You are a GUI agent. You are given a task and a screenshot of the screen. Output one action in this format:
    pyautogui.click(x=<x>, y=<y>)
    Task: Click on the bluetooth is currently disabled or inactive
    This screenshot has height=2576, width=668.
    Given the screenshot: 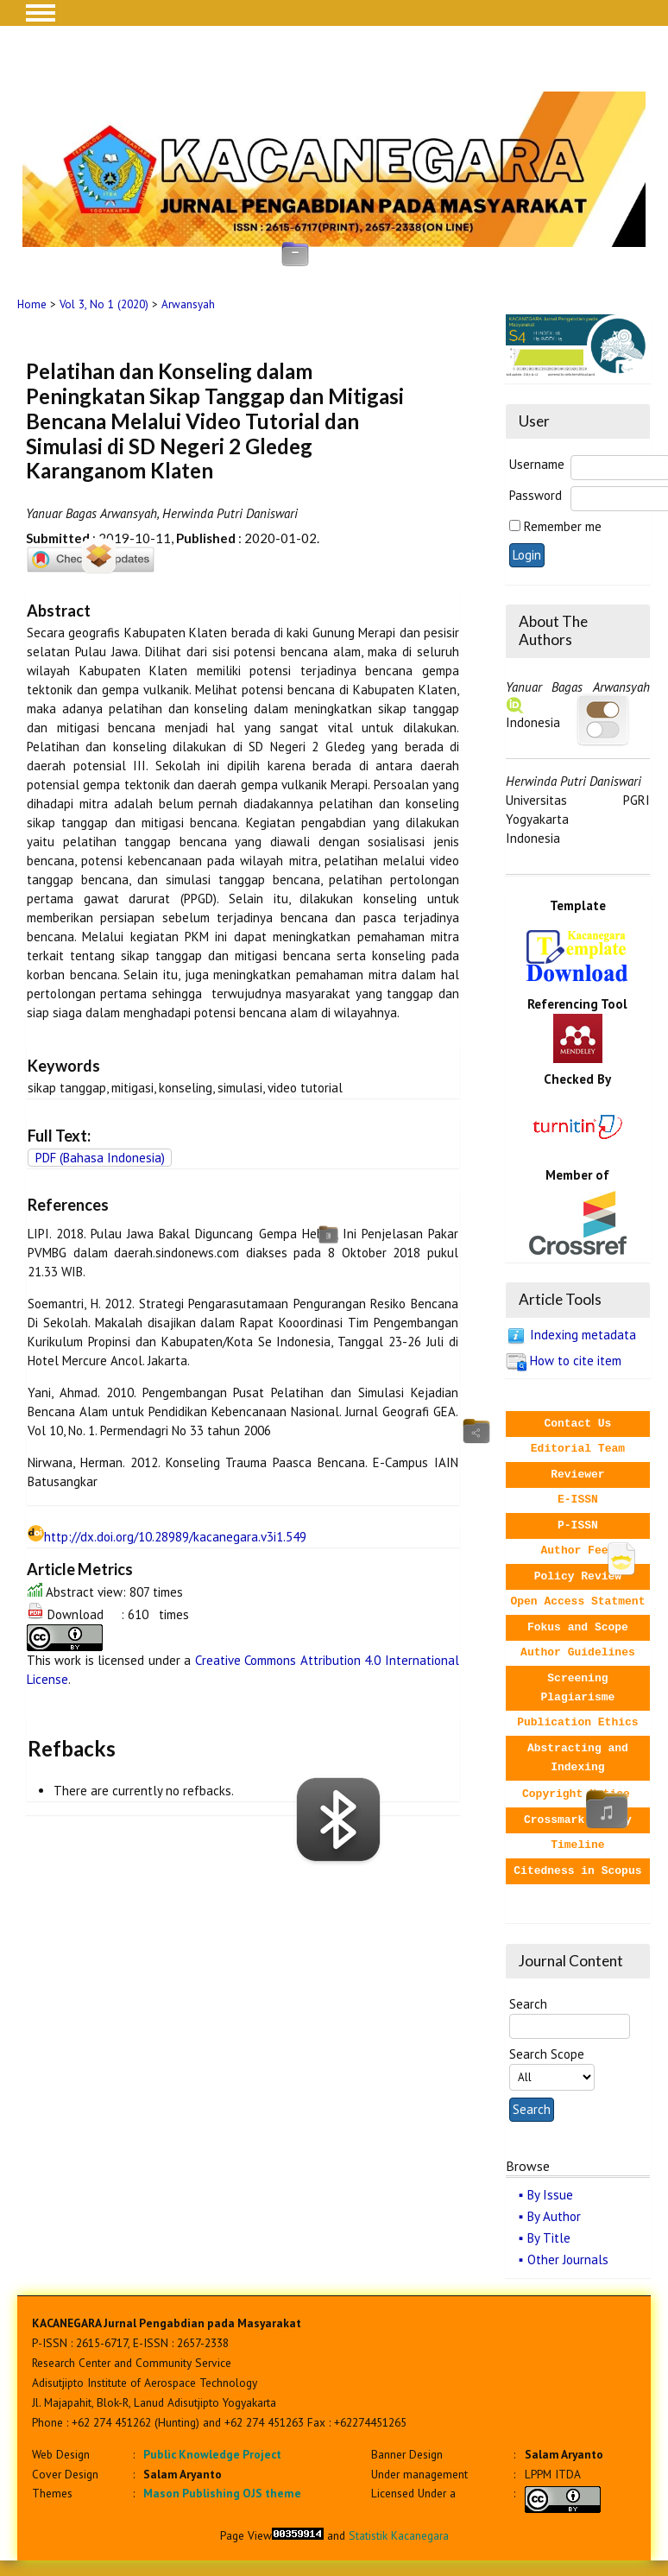 What is the action you would take?
    pyautogui.click(x=338, y=1820)
    